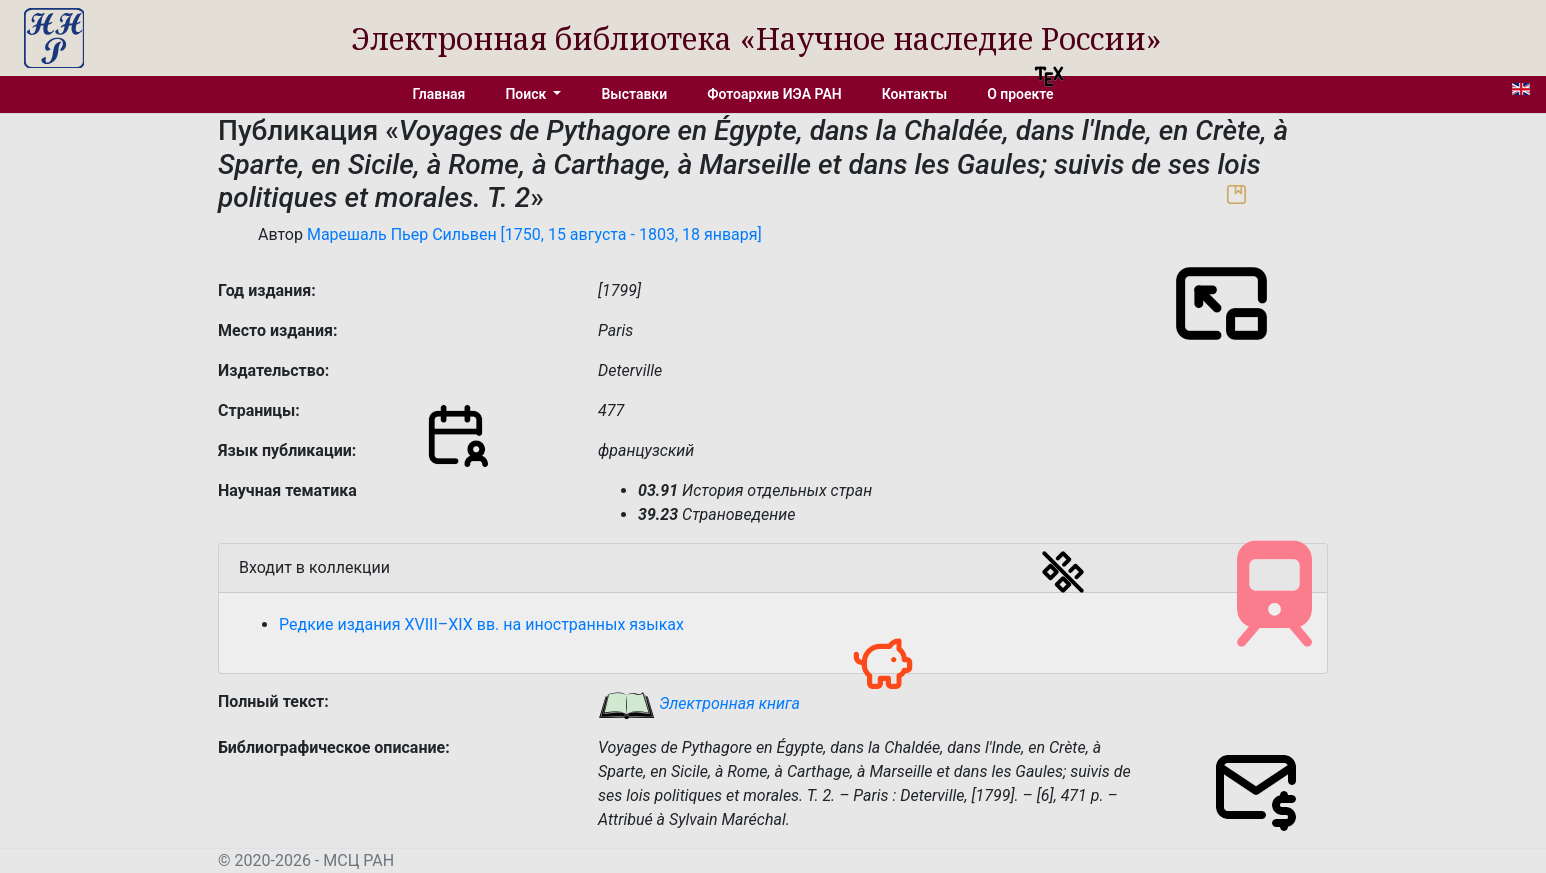 Image resolution: width=1546 pixels, height=873 pixels. I want to click on access savings or budget features, so click(883, 665).